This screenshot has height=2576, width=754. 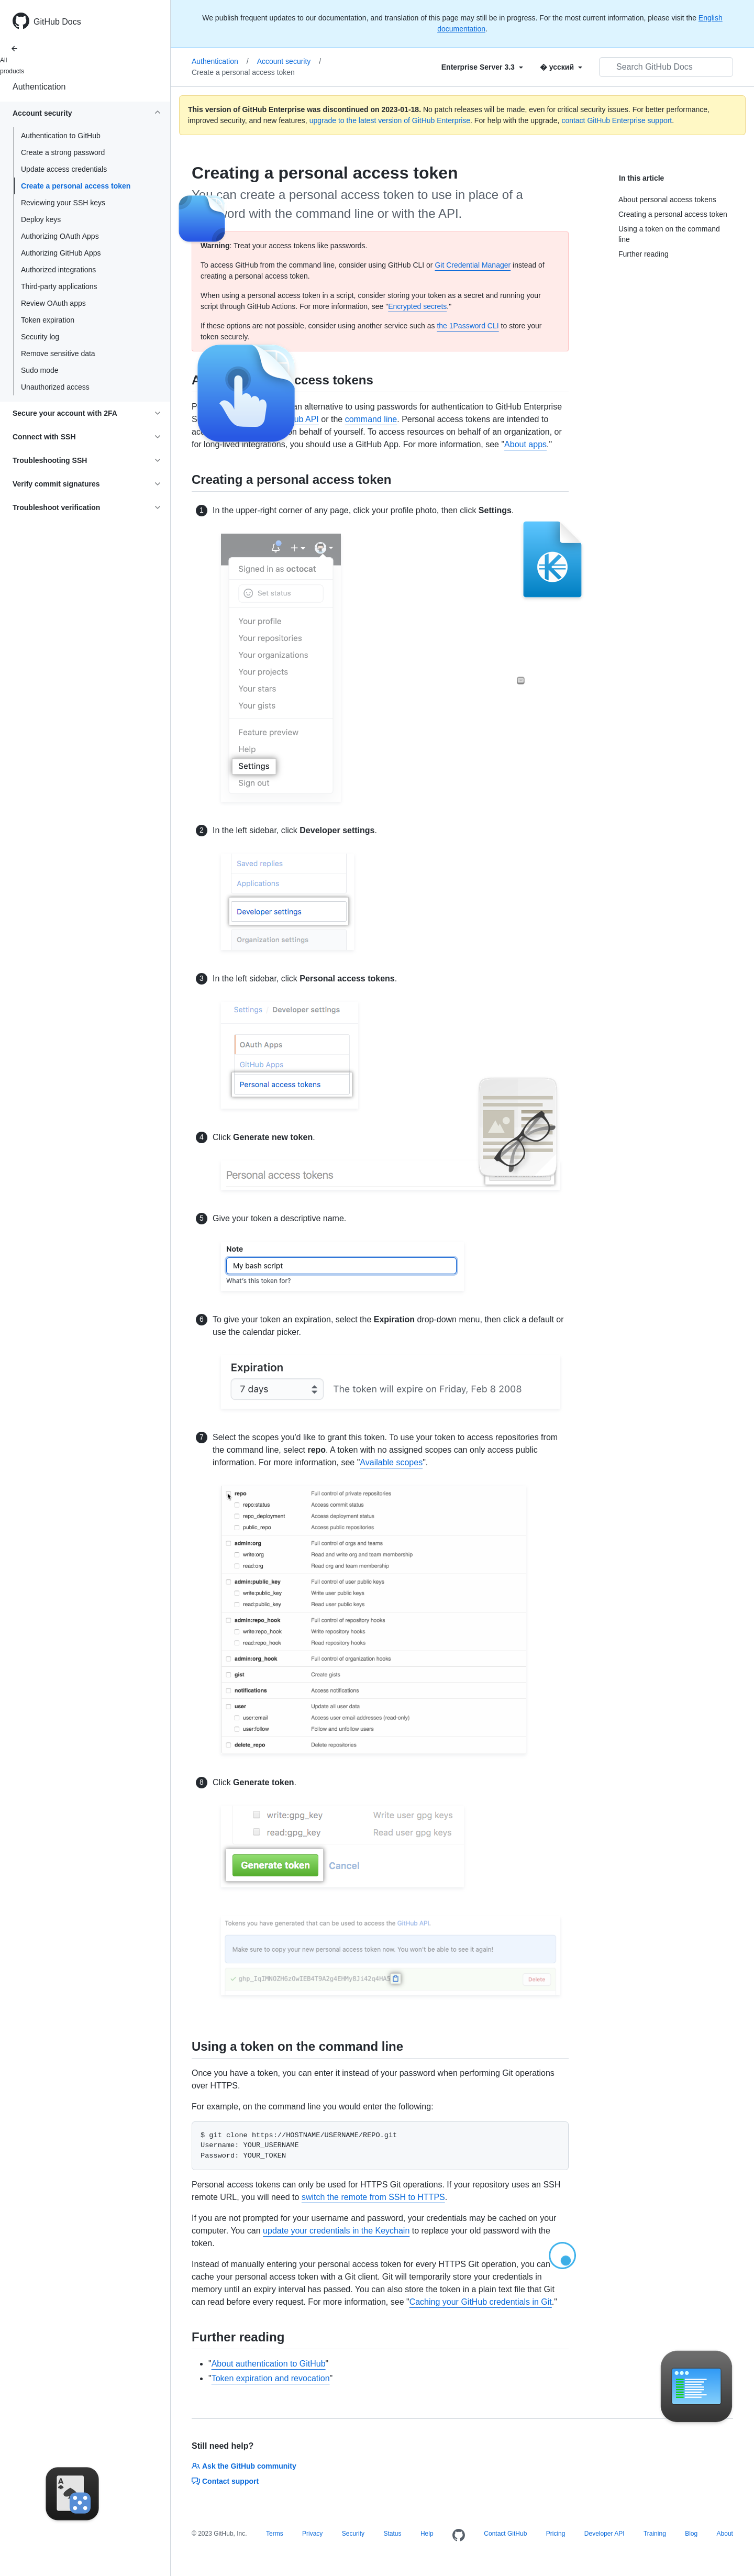 What do you see at coordinates (72, 2494) in the screenshot?
I see `launch tabletop simulator` at bounding box center [72, 2494].